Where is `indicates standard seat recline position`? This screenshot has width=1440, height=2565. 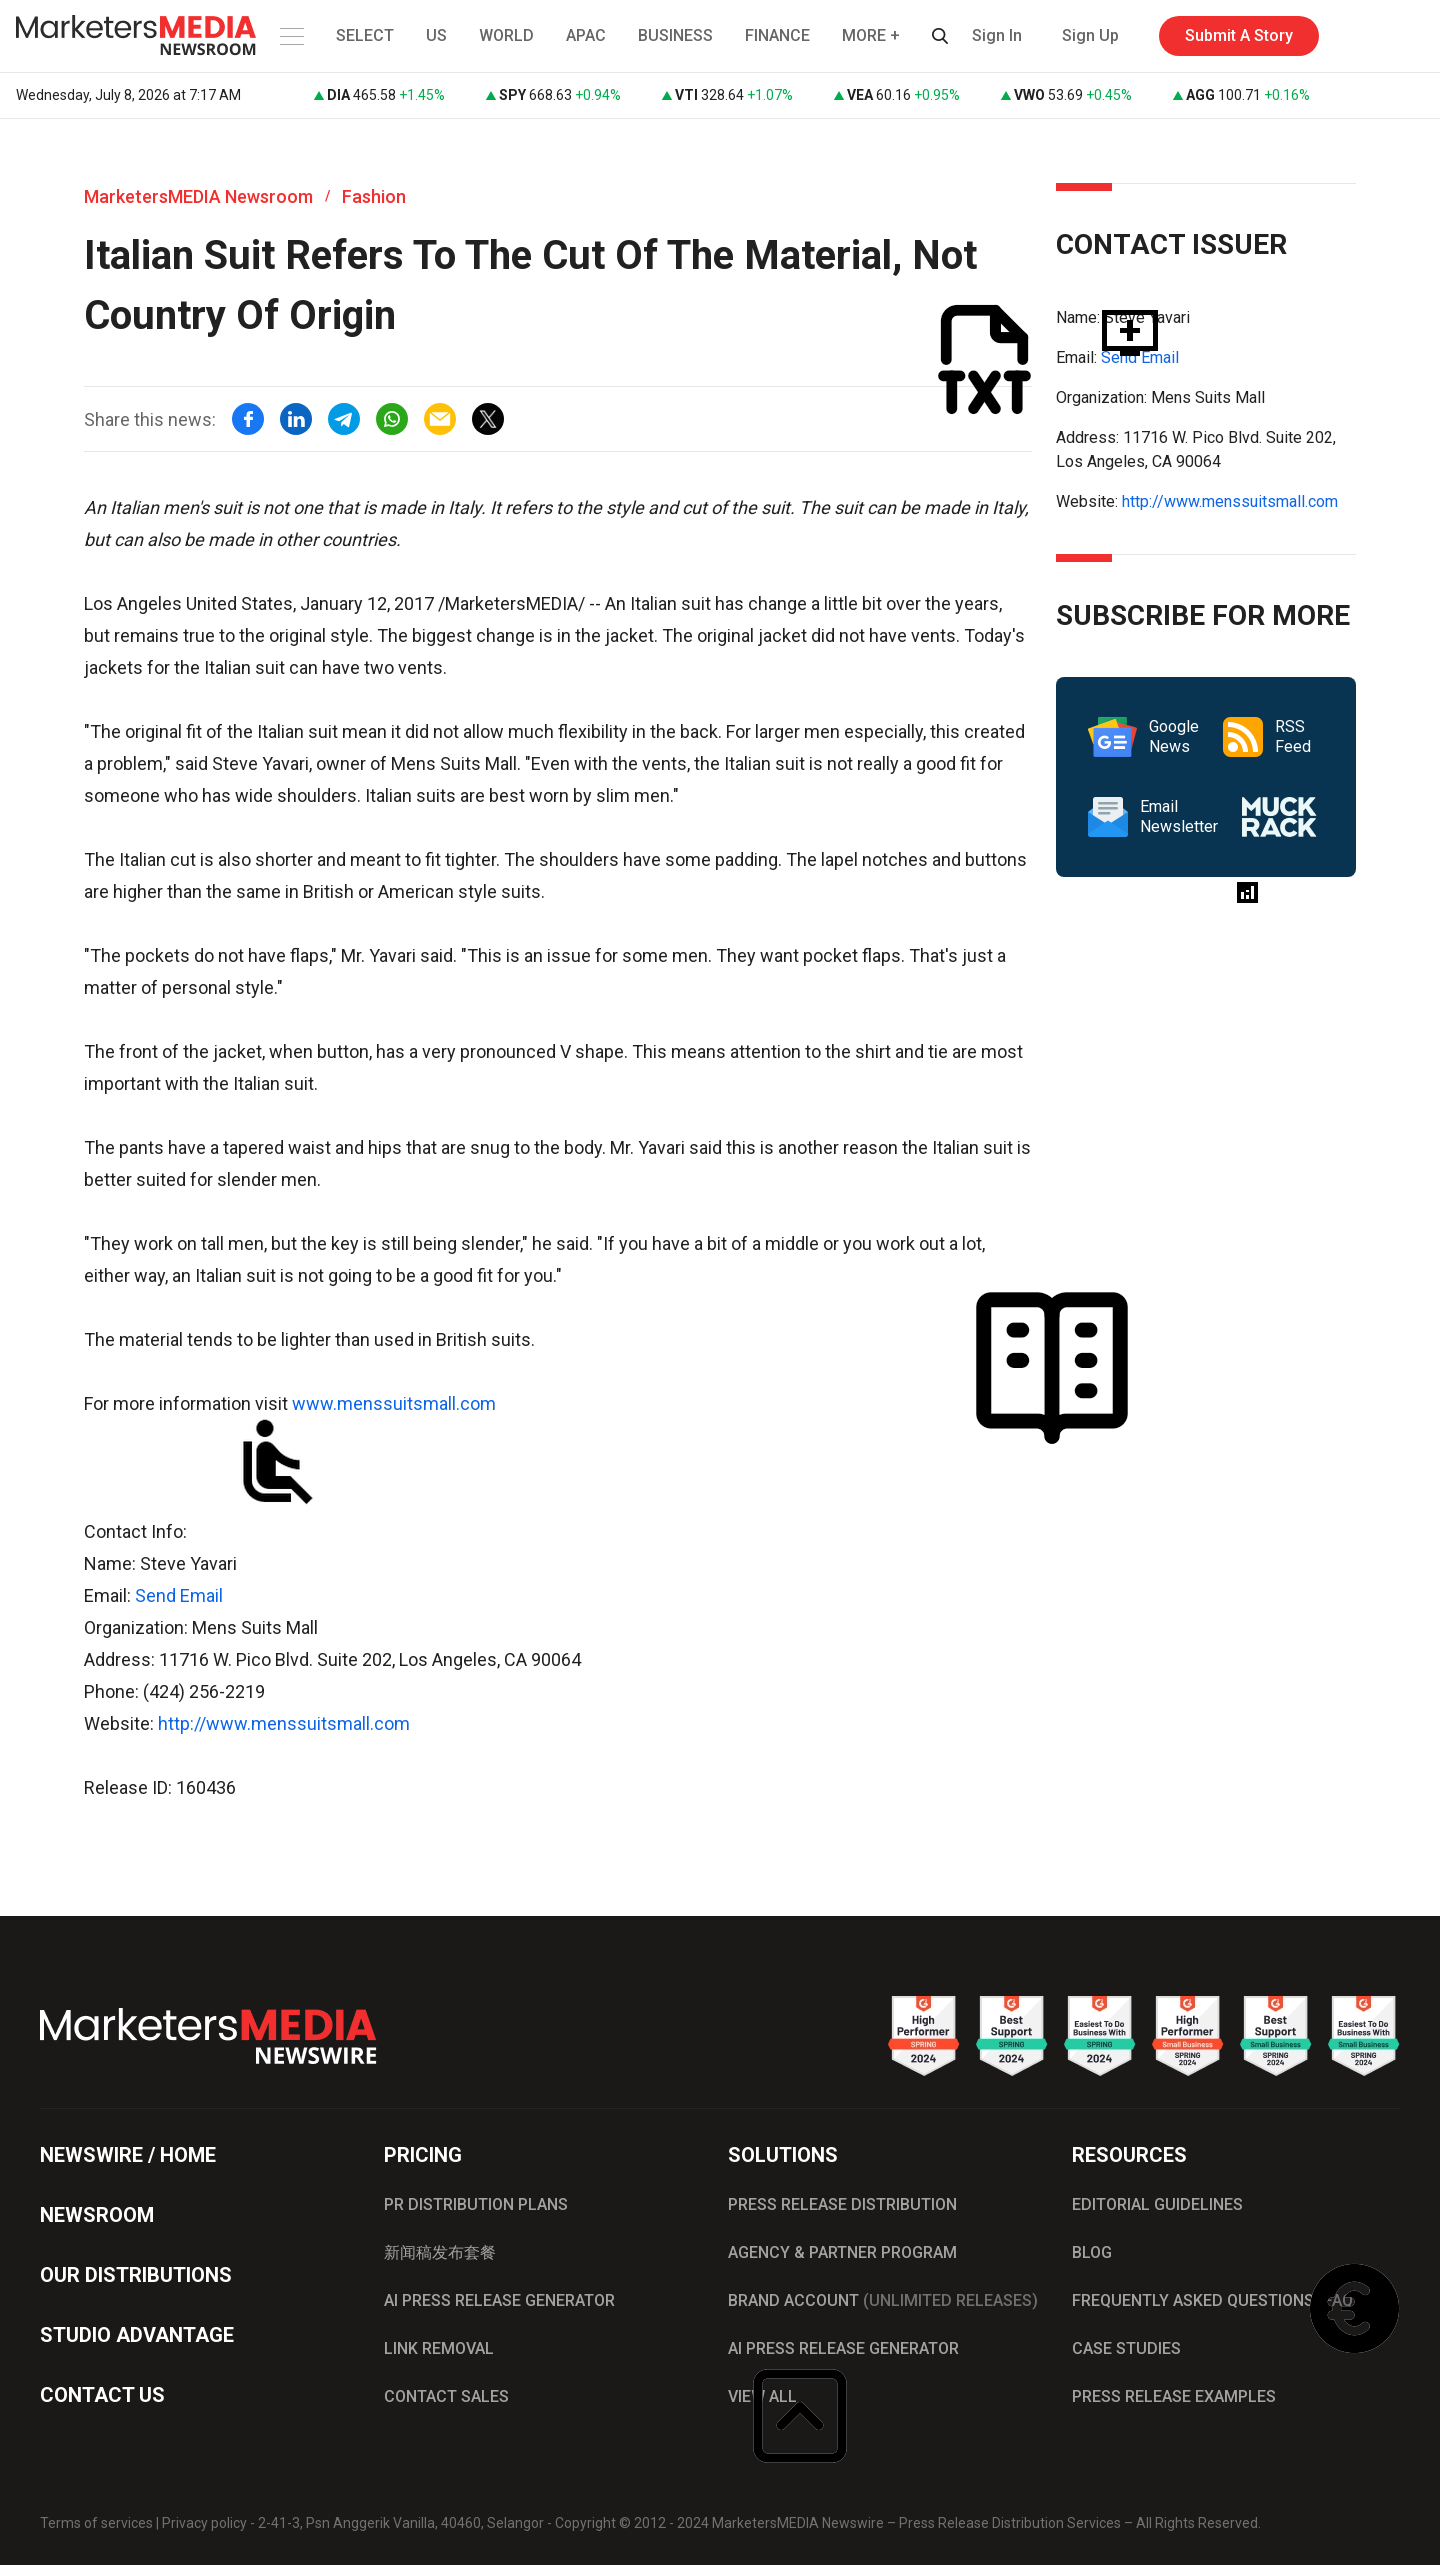
indicates standard seat recline position is located at coordinates (278, 1463).